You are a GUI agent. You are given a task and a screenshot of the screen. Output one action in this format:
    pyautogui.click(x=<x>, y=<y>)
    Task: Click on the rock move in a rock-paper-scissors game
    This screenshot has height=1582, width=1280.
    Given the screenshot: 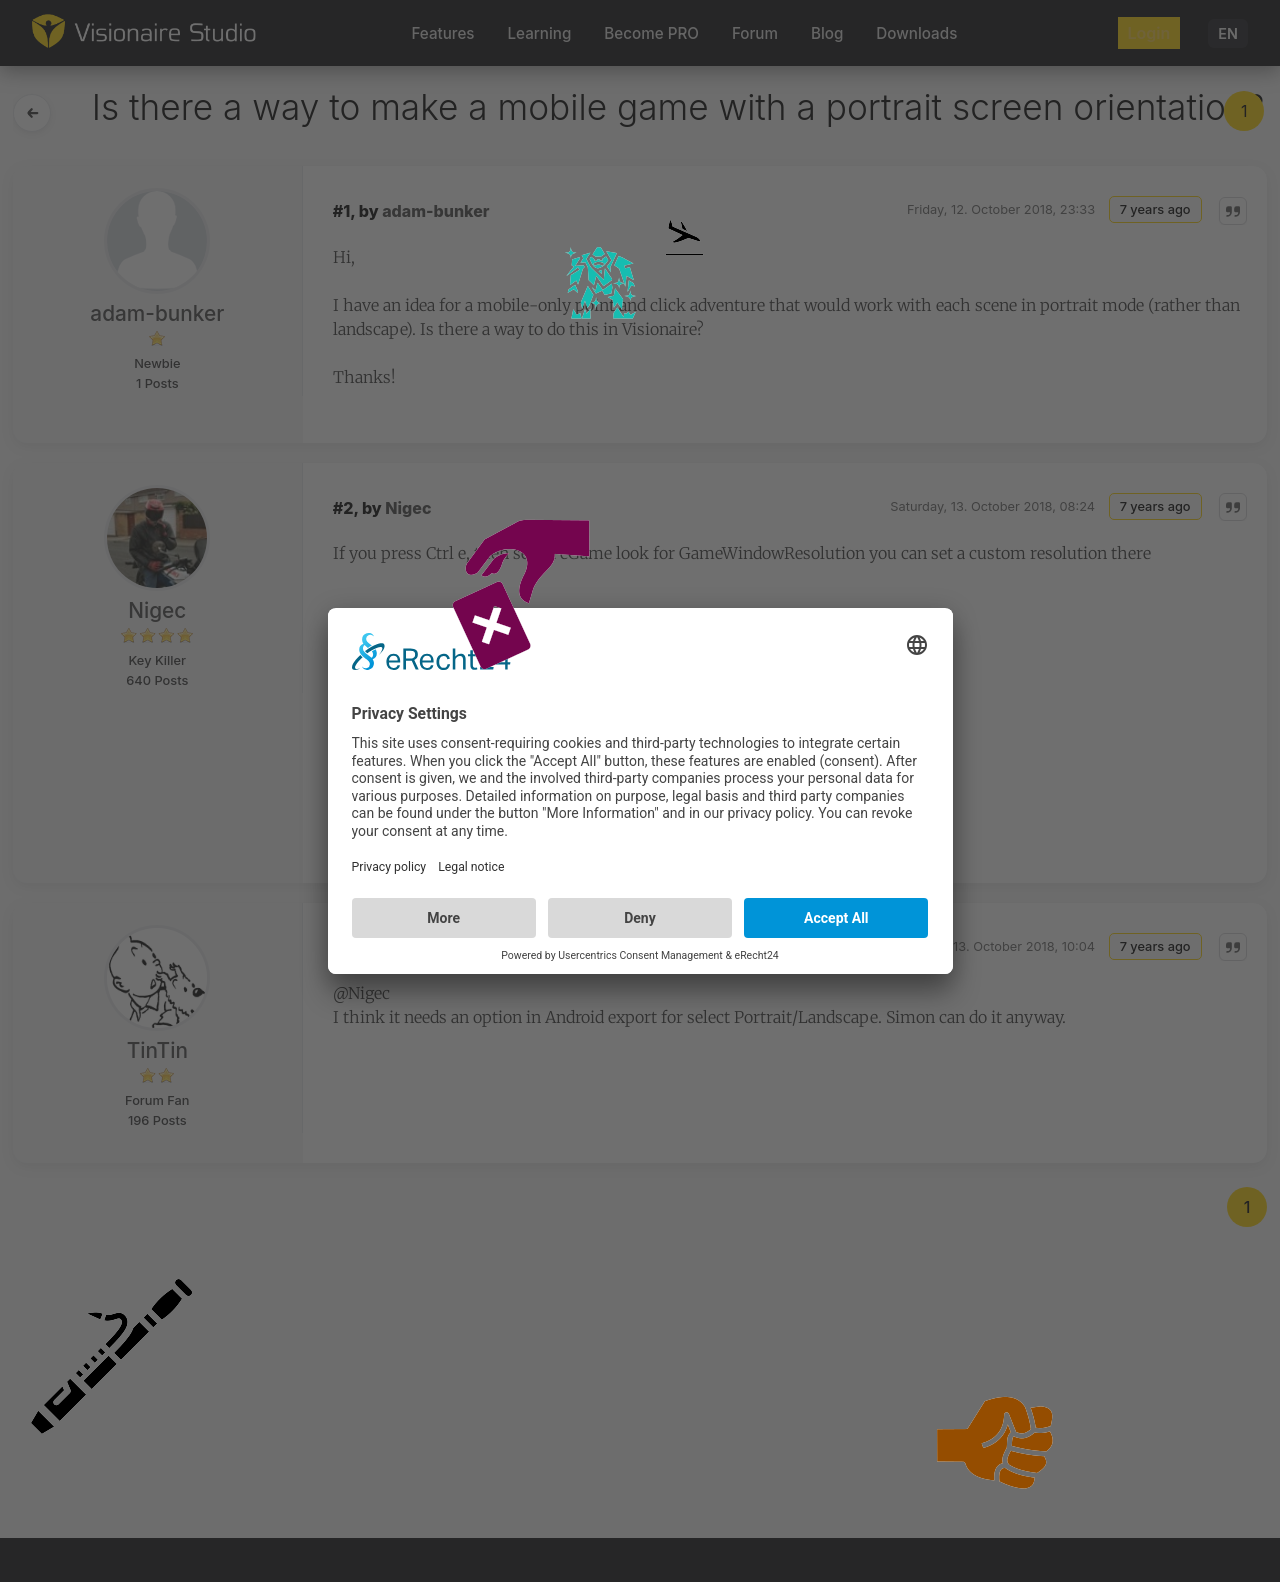 What is the action you would take?
    pyautogui.click(x=996, y=1436)
    